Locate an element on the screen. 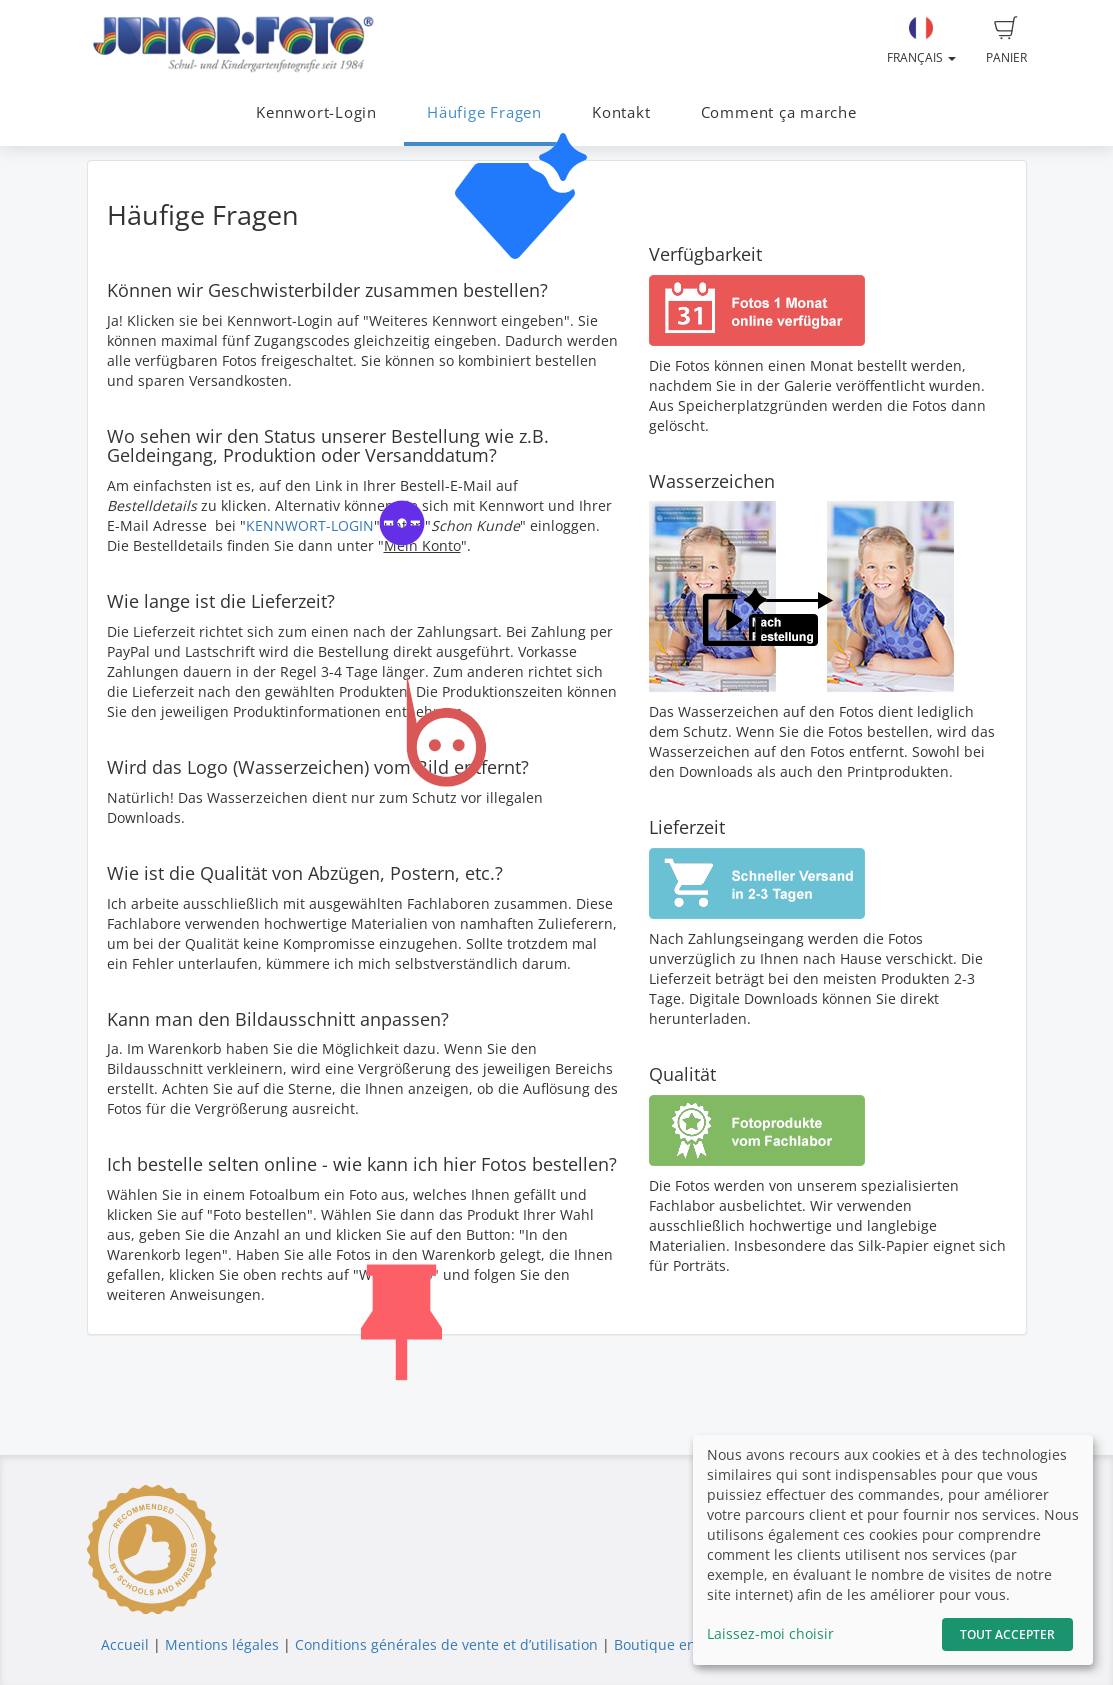  nimblr brand logo is located at coordinates (446, 729).